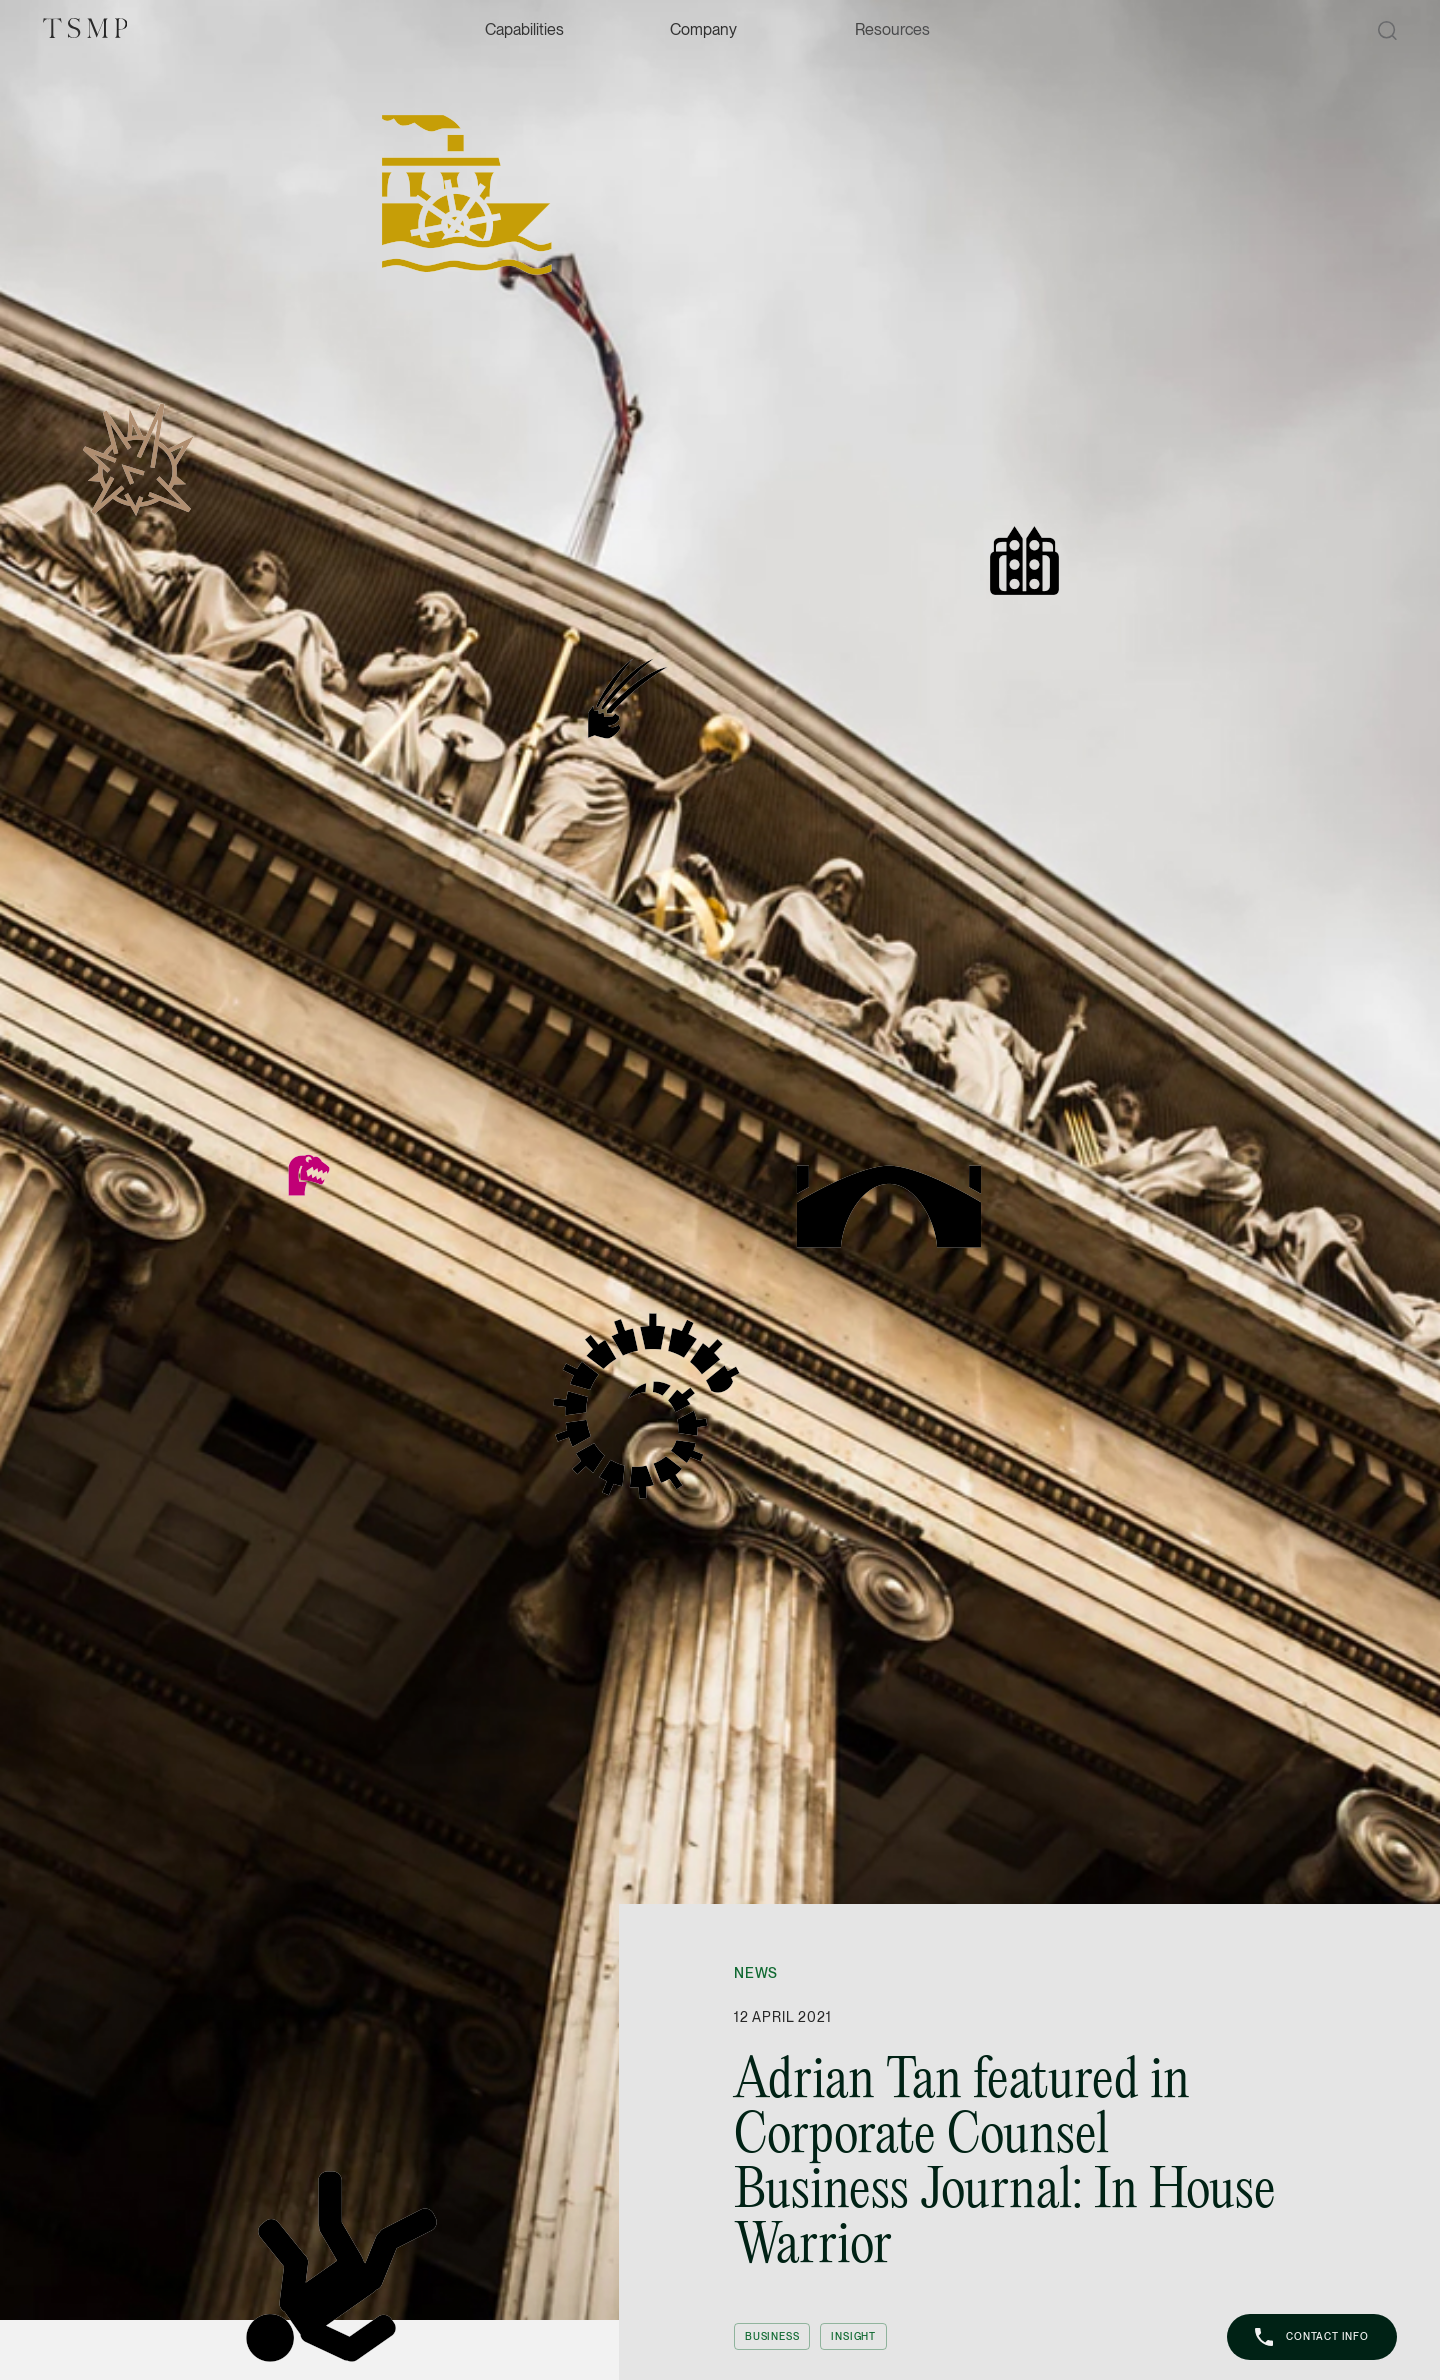 The image size is (1440, 2380). I want to click on sea urchin creature in a game inventory, so click(138, 459).